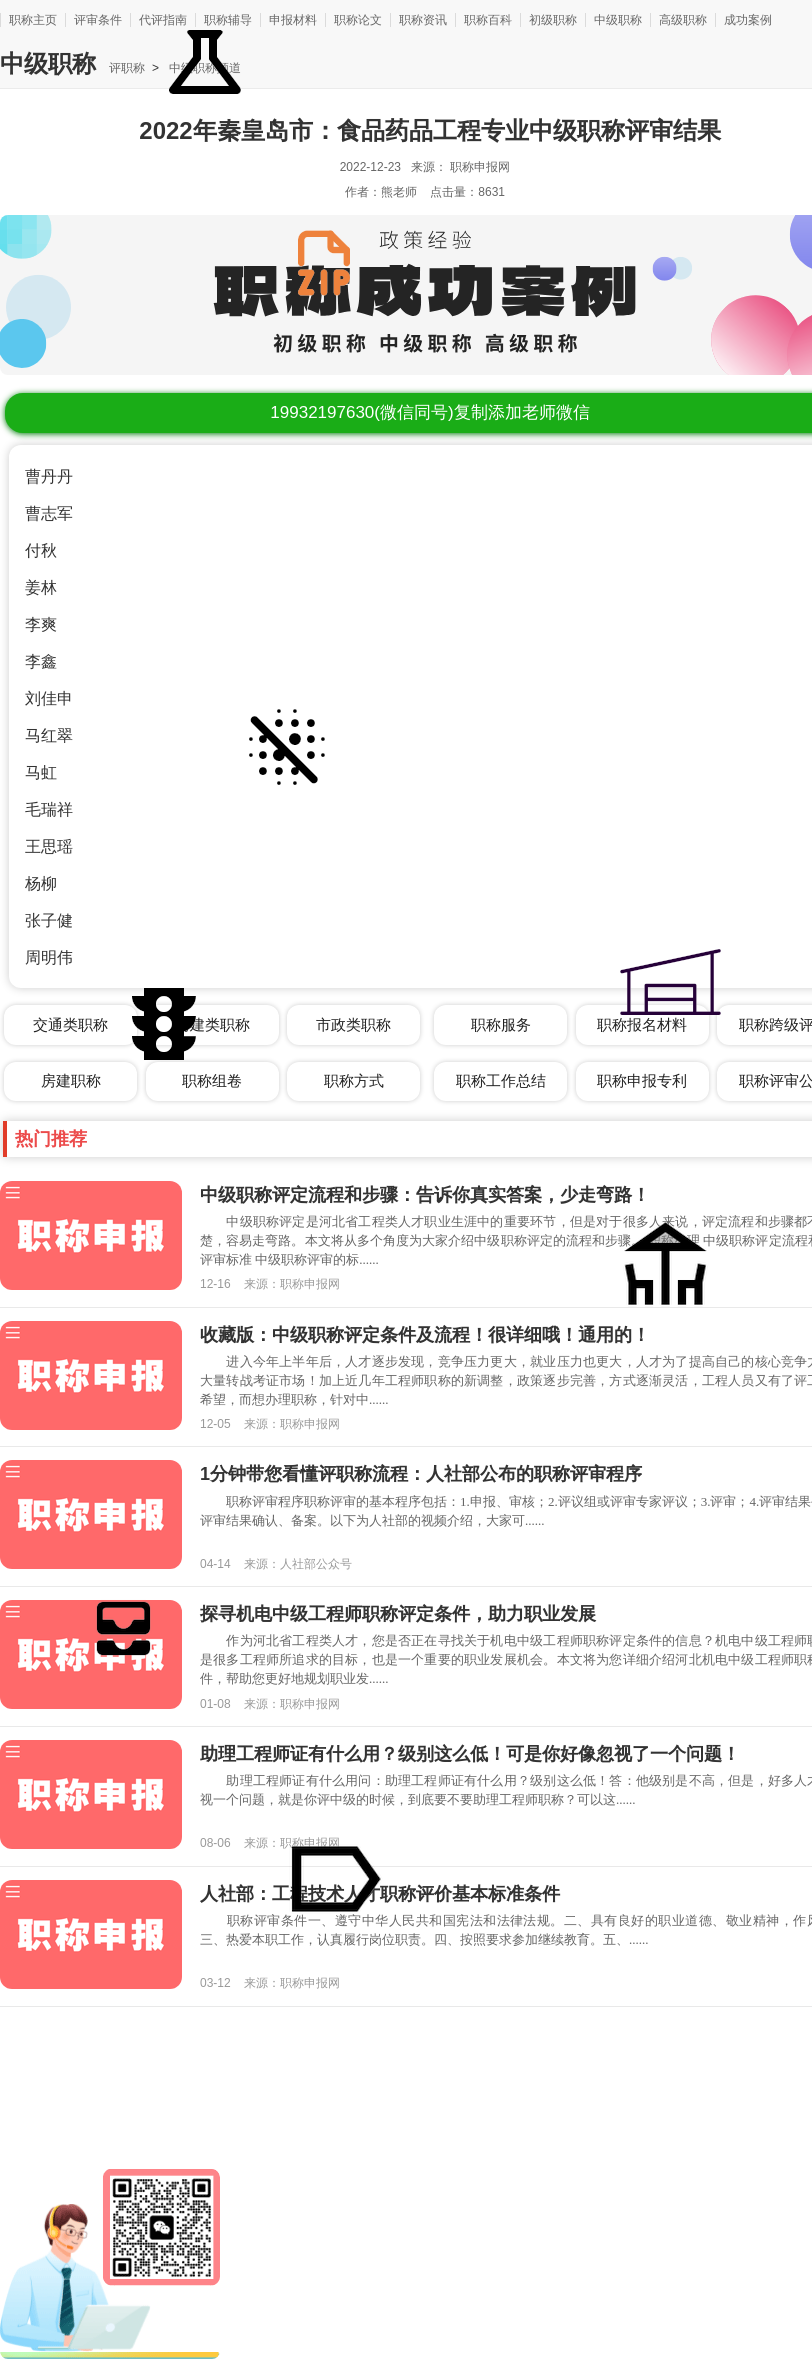 This screenshot has width=812, height=2361. I want to click on view all inboxes, so click(123, 1628).